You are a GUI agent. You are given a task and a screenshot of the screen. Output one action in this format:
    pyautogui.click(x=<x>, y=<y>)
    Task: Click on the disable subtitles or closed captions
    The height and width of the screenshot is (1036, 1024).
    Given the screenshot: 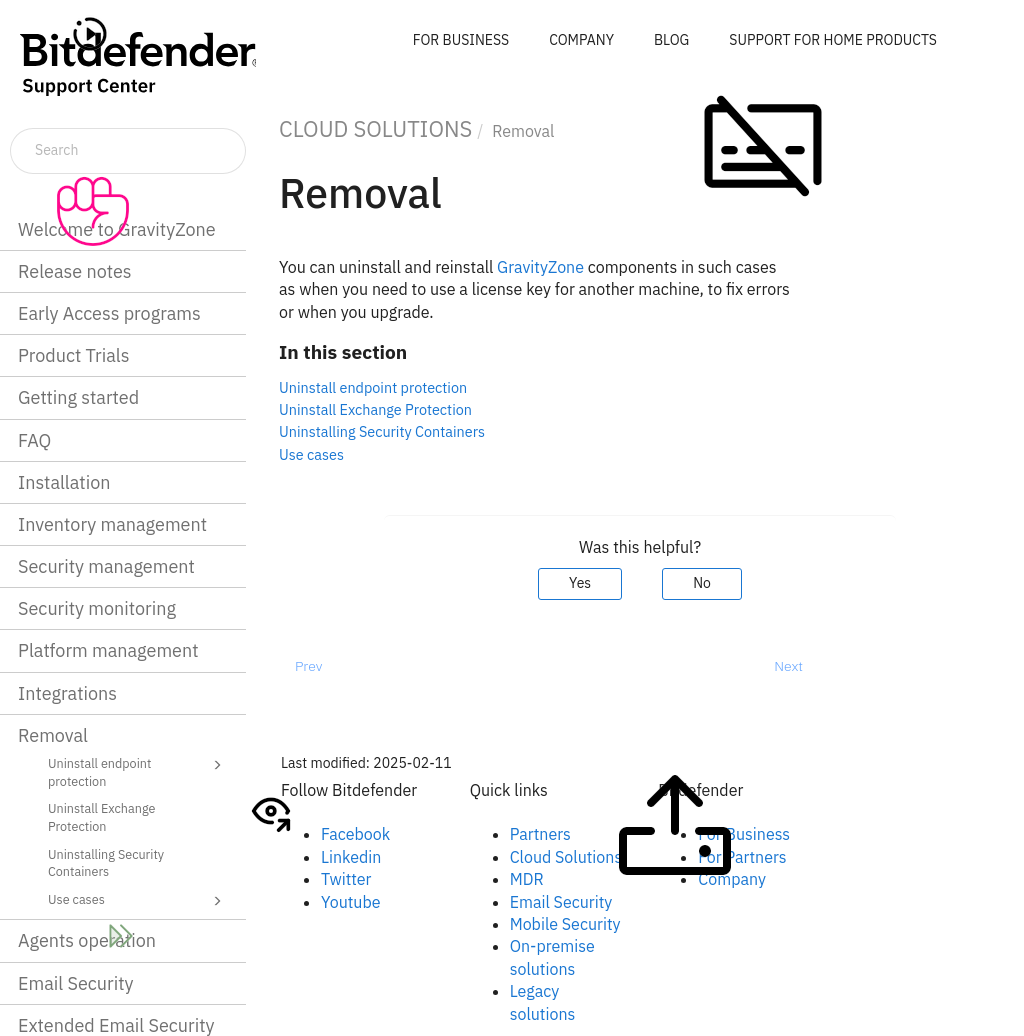 What is the action you would take?
    pyautogui.click(x=763, y=146)
    